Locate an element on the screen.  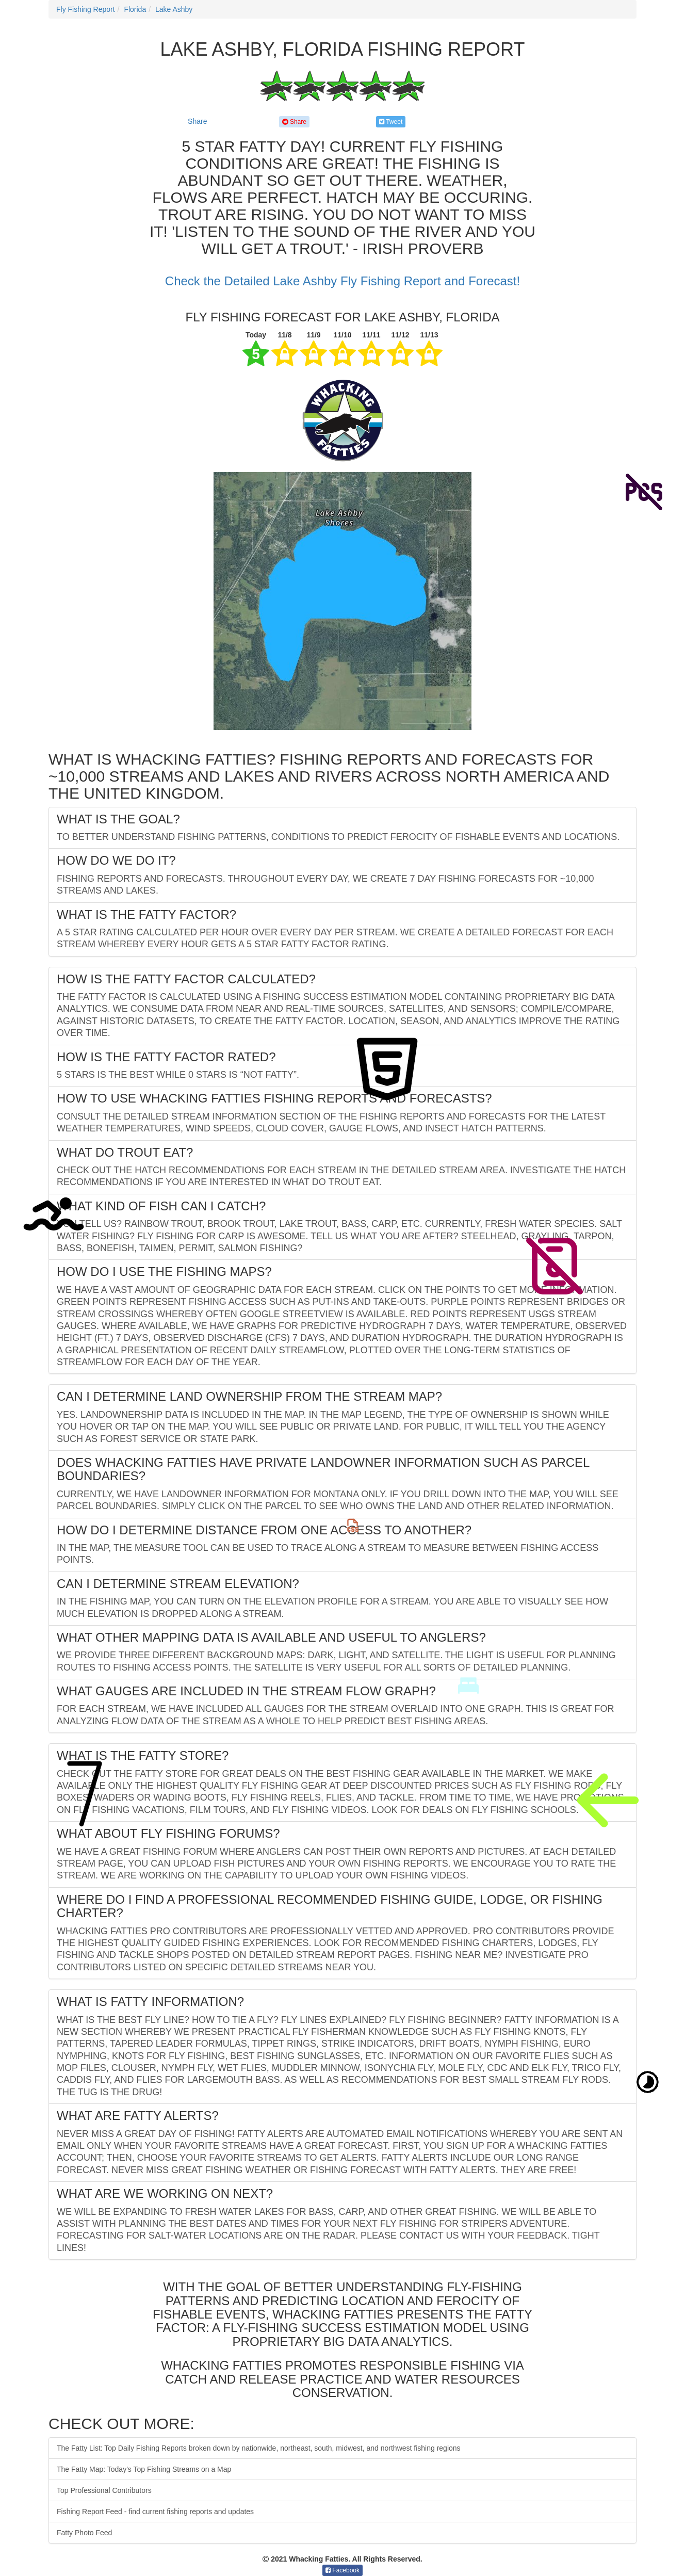
indicates html5 web technology or markup is located at coordinates (387, 1068).